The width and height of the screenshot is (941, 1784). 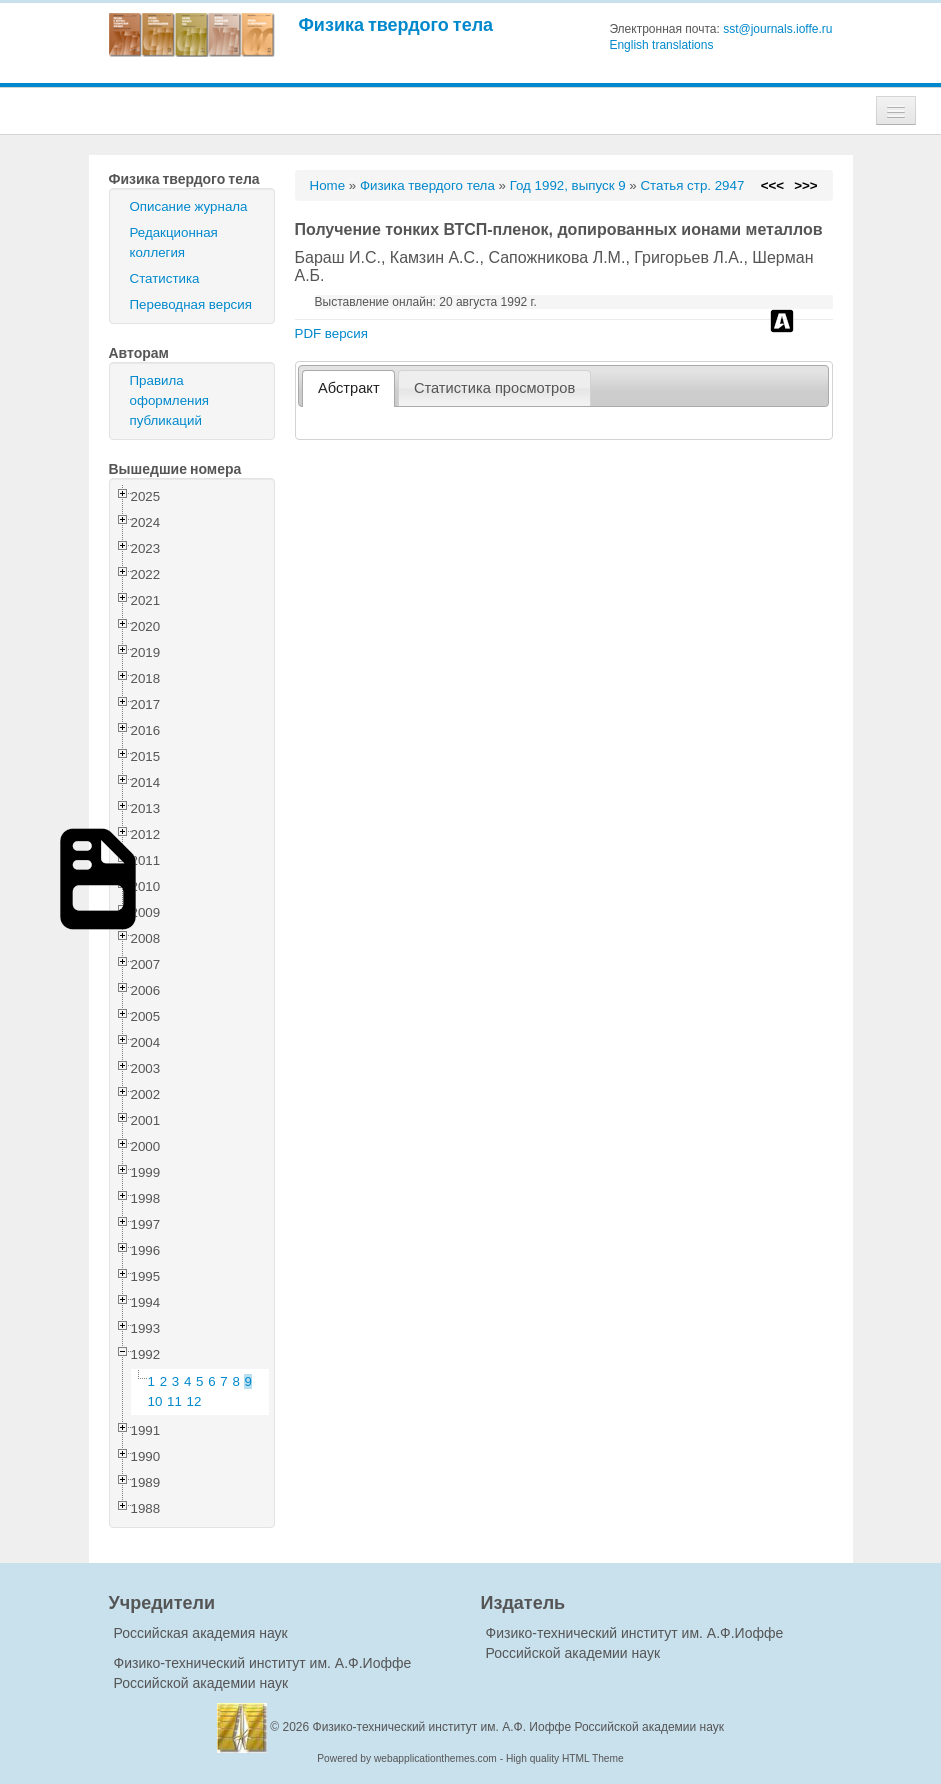 What do you see at coordinates (98, 879) in the screenshot?
I see `view invoice or billing document` at bounding box center [98, 879].